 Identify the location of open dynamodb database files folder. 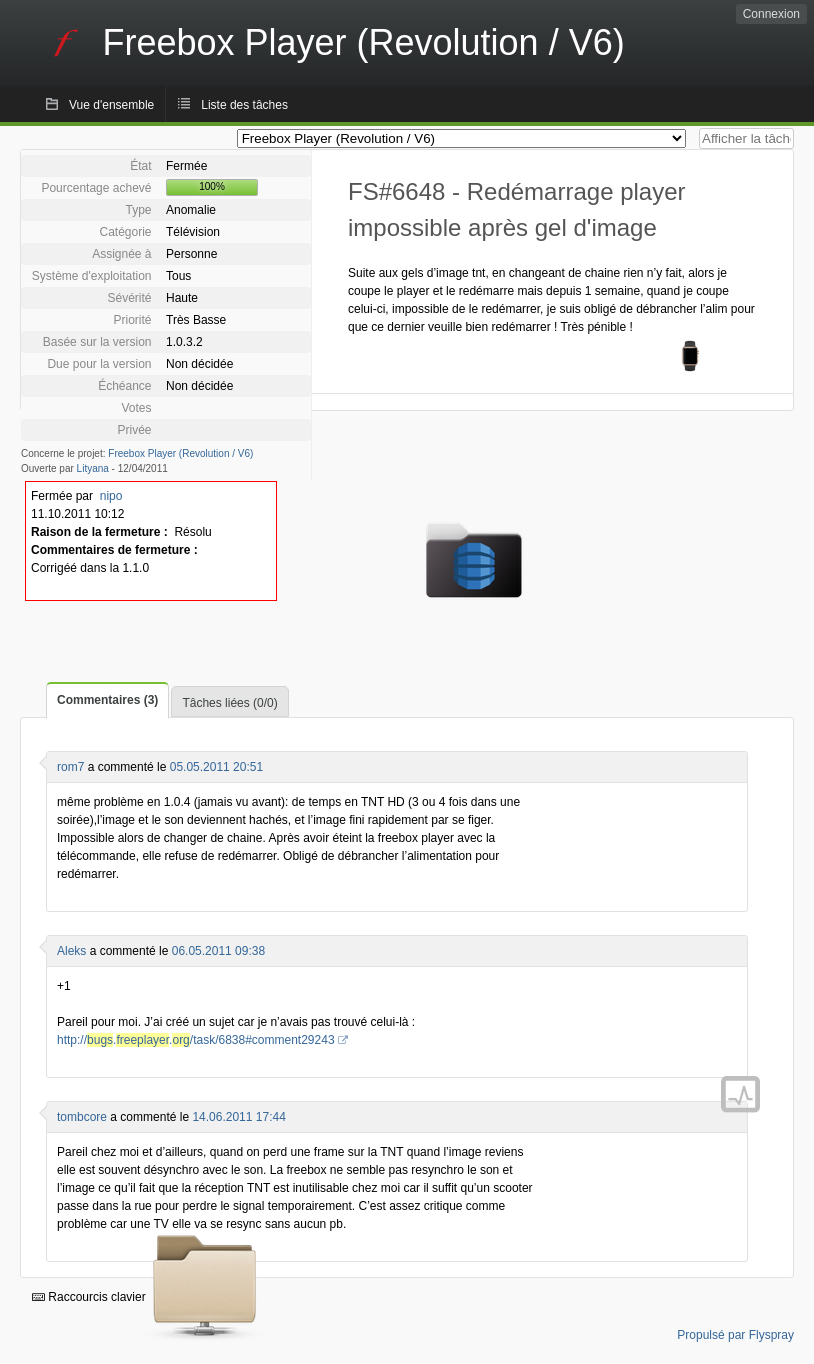
(473, 562).